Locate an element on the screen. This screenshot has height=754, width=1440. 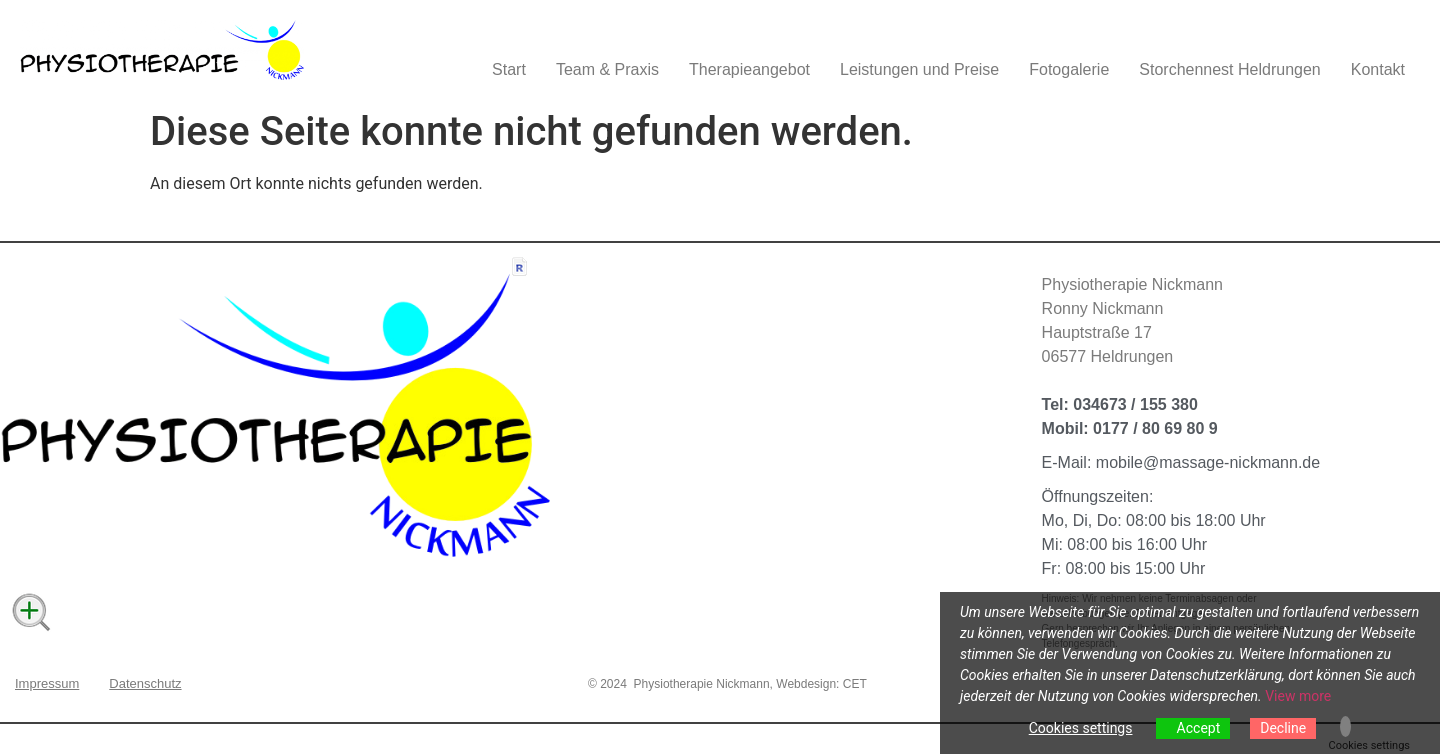
zoom in on the current view is located at coordinates (31, 612).